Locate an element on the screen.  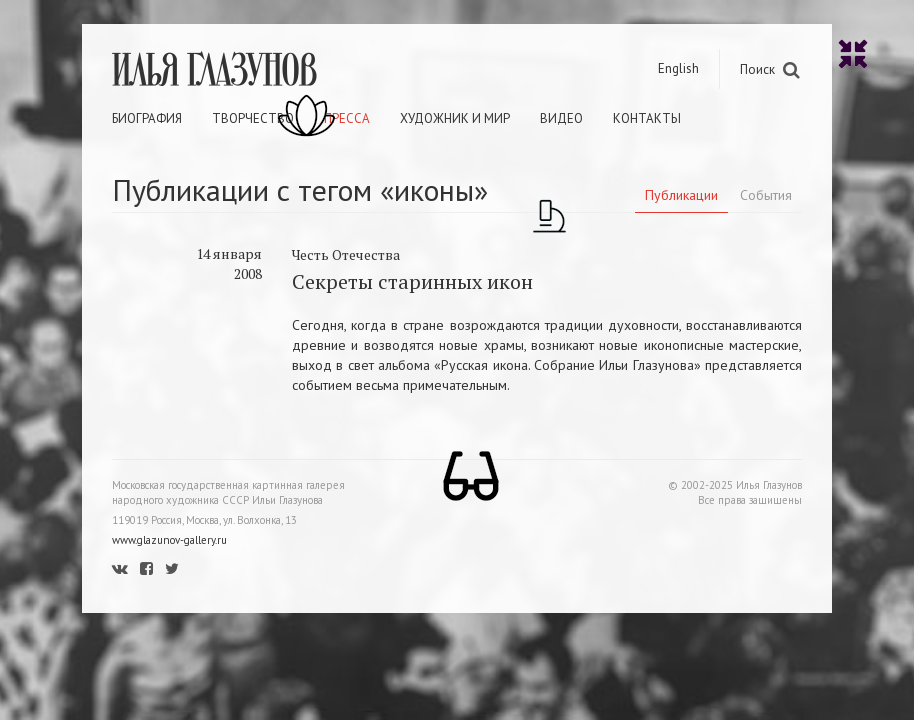
access scientific or research tools is located at coordinates (549, 217).